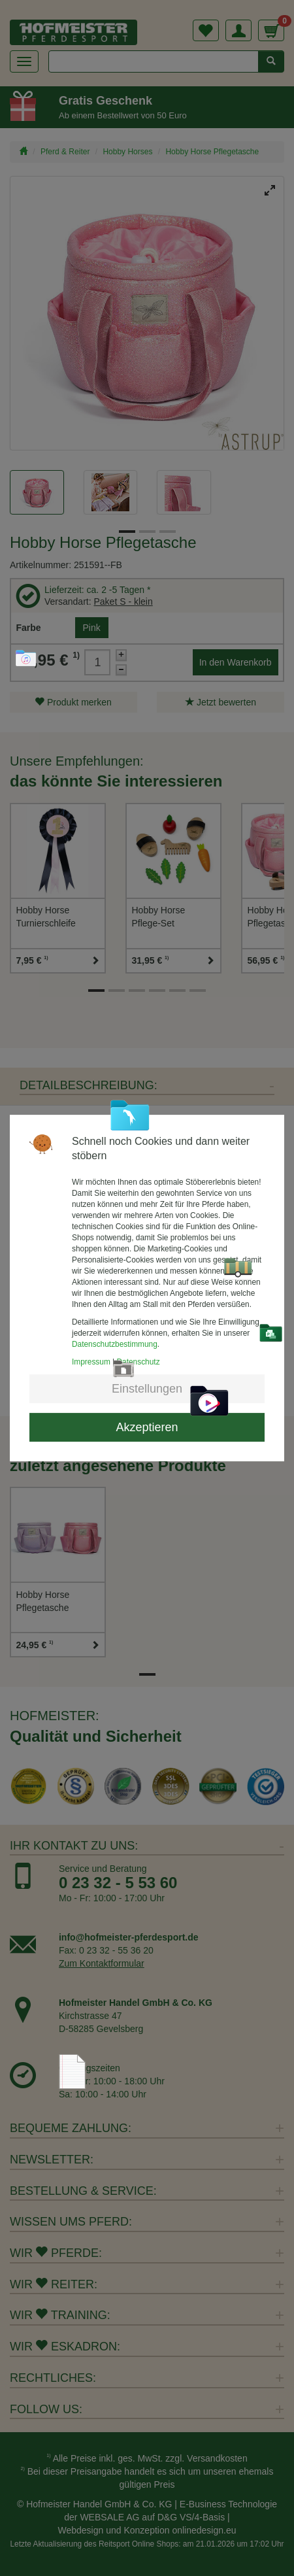  I want to click on open folder containing apple music files, so click(25, 658).